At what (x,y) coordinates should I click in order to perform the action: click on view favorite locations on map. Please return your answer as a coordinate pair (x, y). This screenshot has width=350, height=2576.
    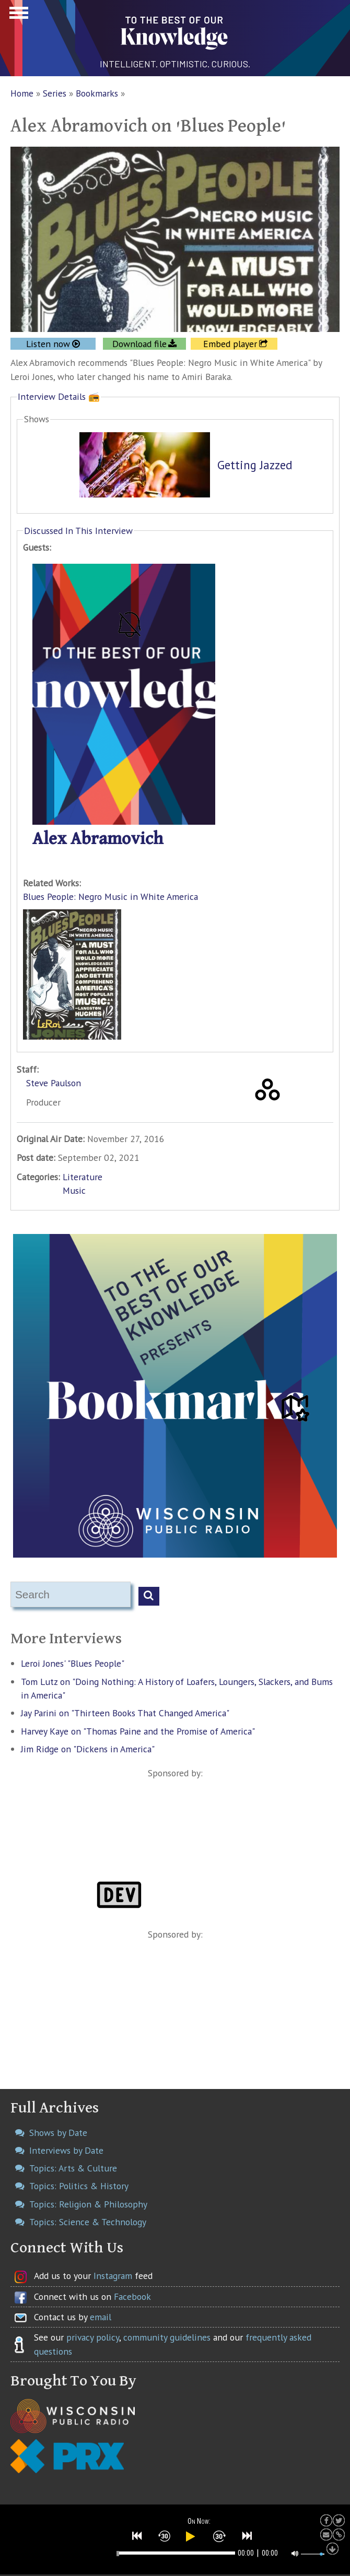
    Looking at the image, I should click on (295, 1407).